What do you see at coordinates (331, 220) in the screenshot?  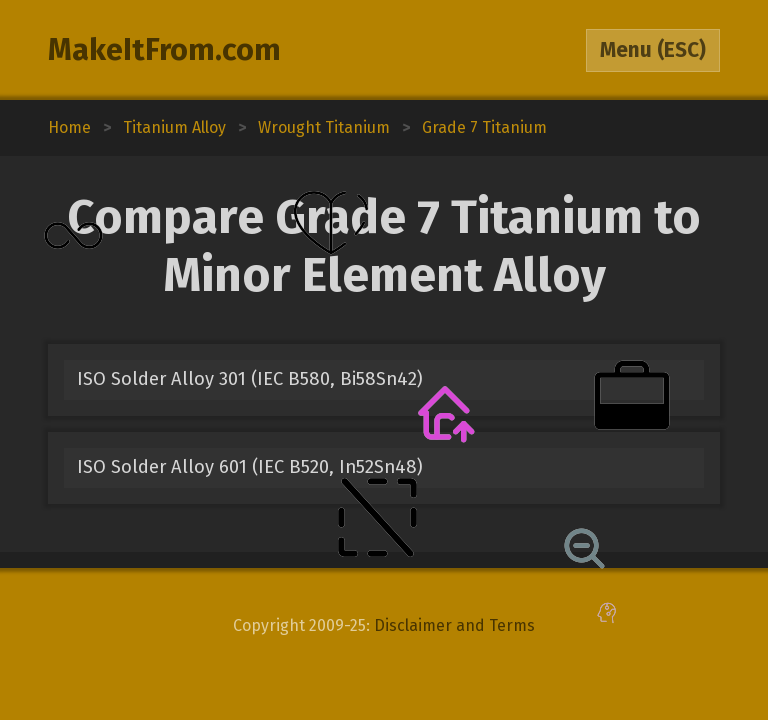 I see `indicates partial like or favorite status` at bounding box center [331, 220].